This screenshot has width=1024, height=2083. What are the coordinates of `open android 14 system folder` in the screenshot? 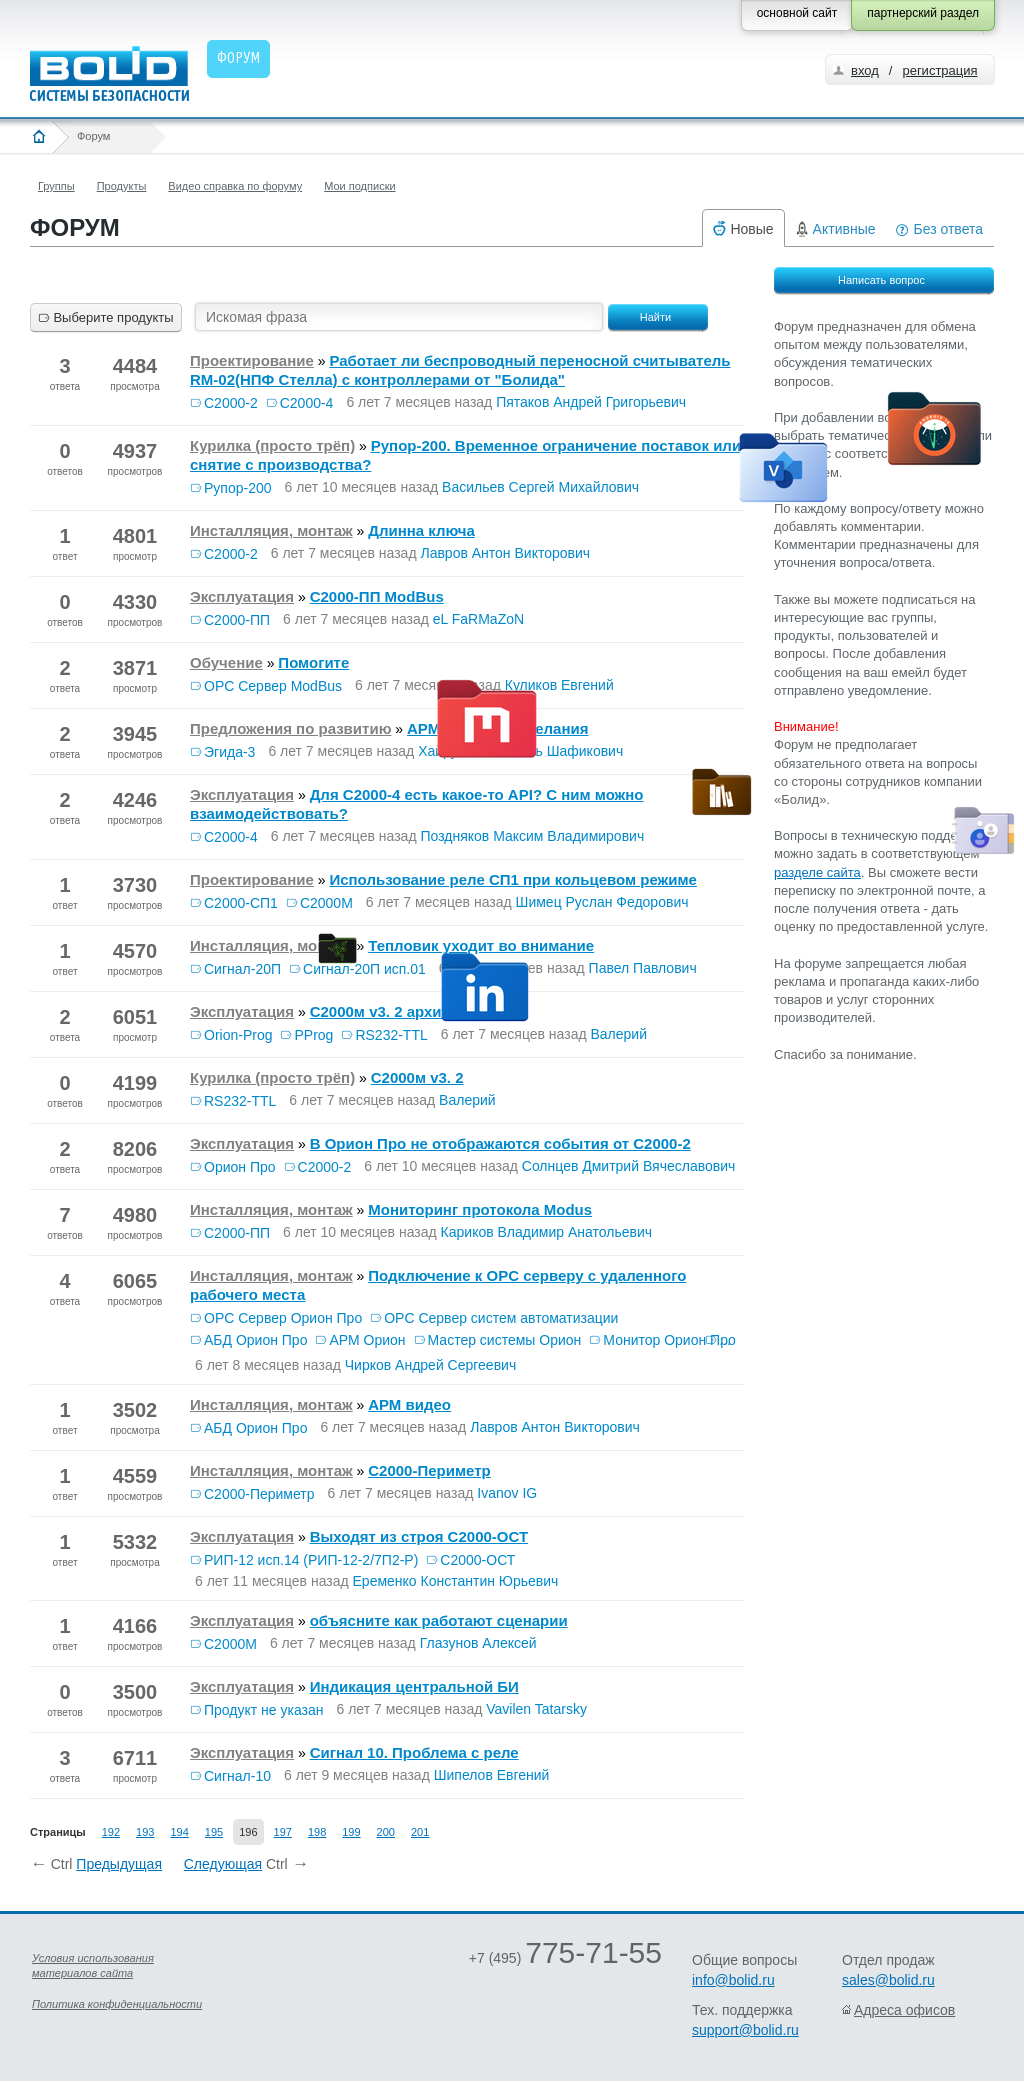 It's located at (934, 431).